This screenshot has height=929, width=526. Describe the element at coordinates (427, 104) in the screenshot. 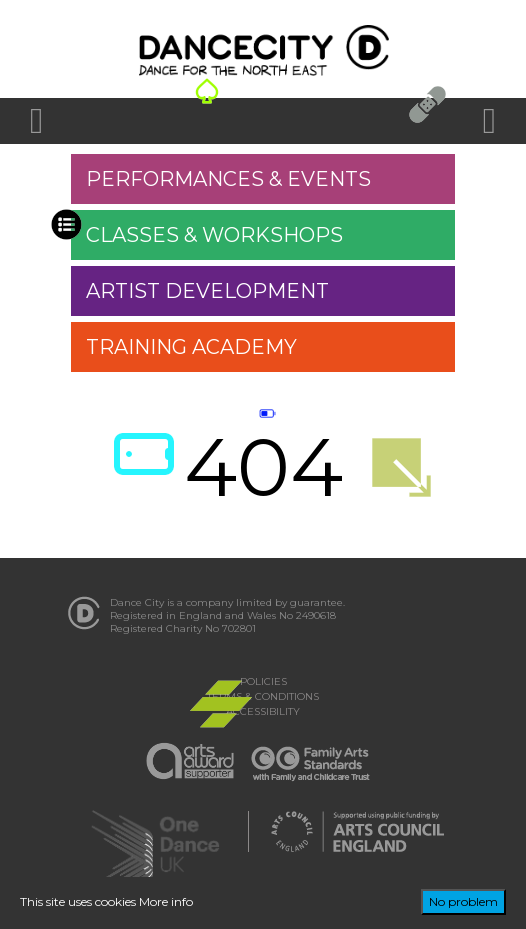

I see `access first aid or medical help` at that location.